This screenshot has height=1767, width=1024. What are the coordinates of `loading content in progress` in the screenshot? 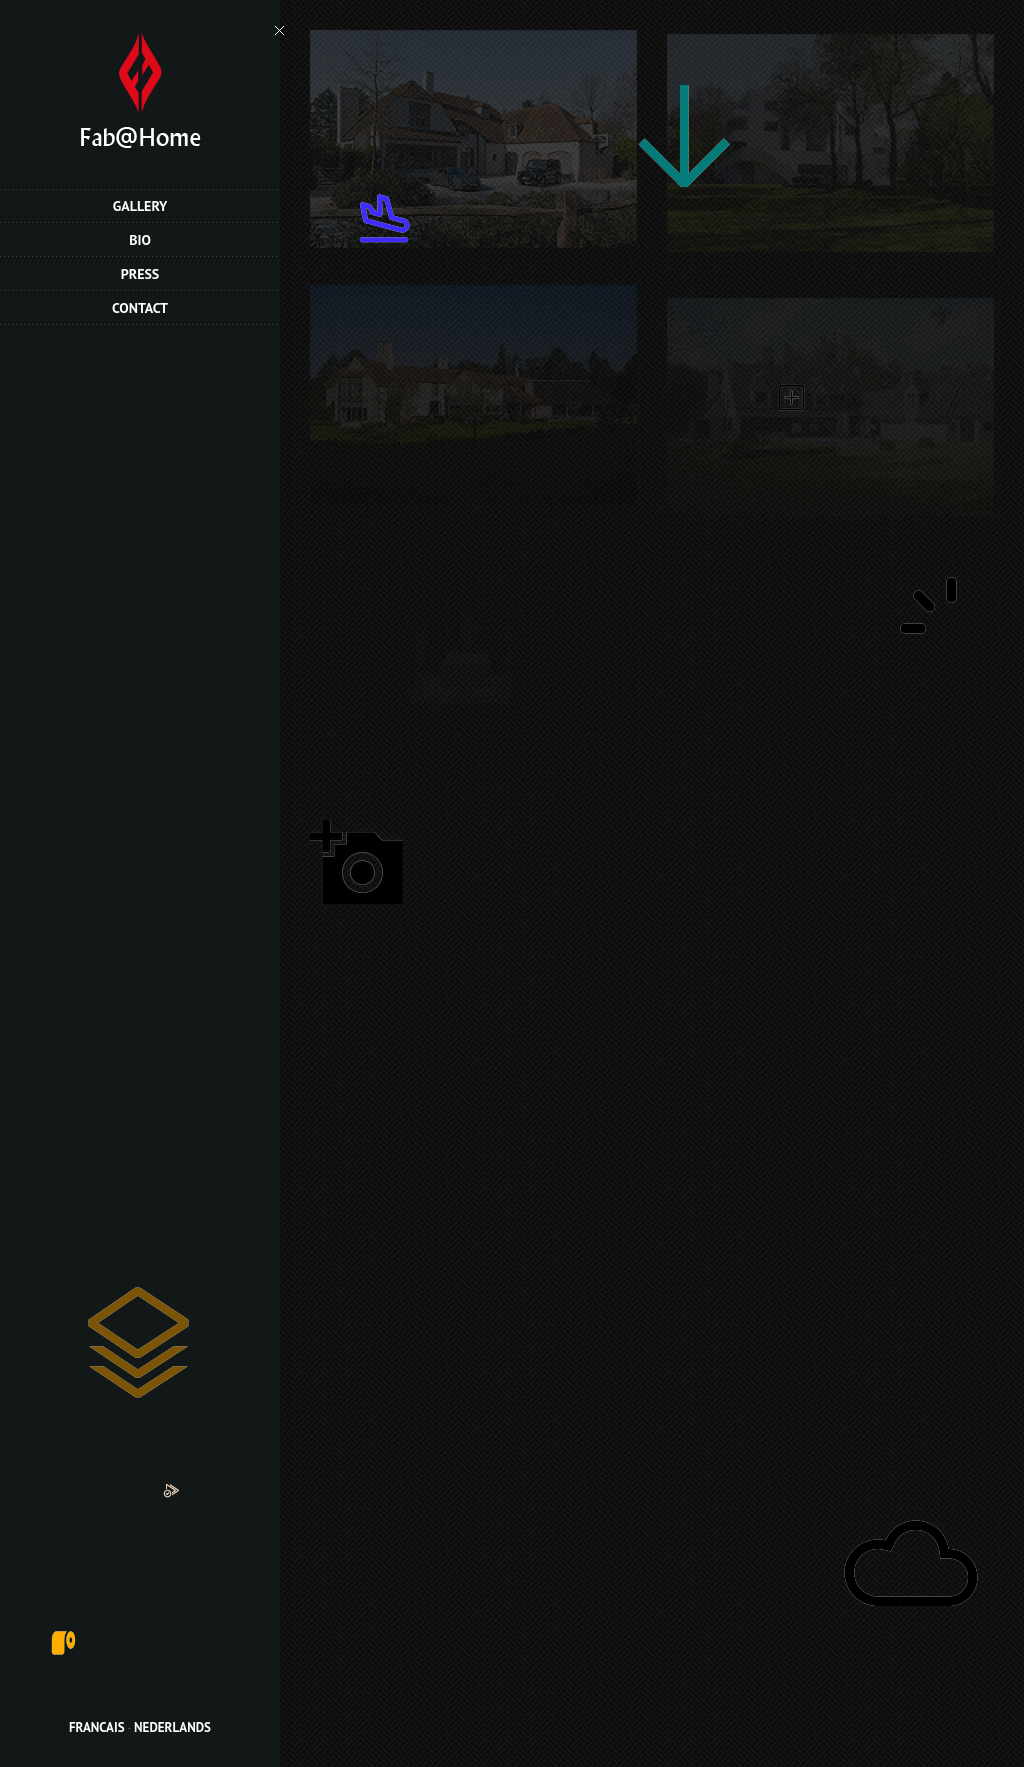 It's located at (951, 628).